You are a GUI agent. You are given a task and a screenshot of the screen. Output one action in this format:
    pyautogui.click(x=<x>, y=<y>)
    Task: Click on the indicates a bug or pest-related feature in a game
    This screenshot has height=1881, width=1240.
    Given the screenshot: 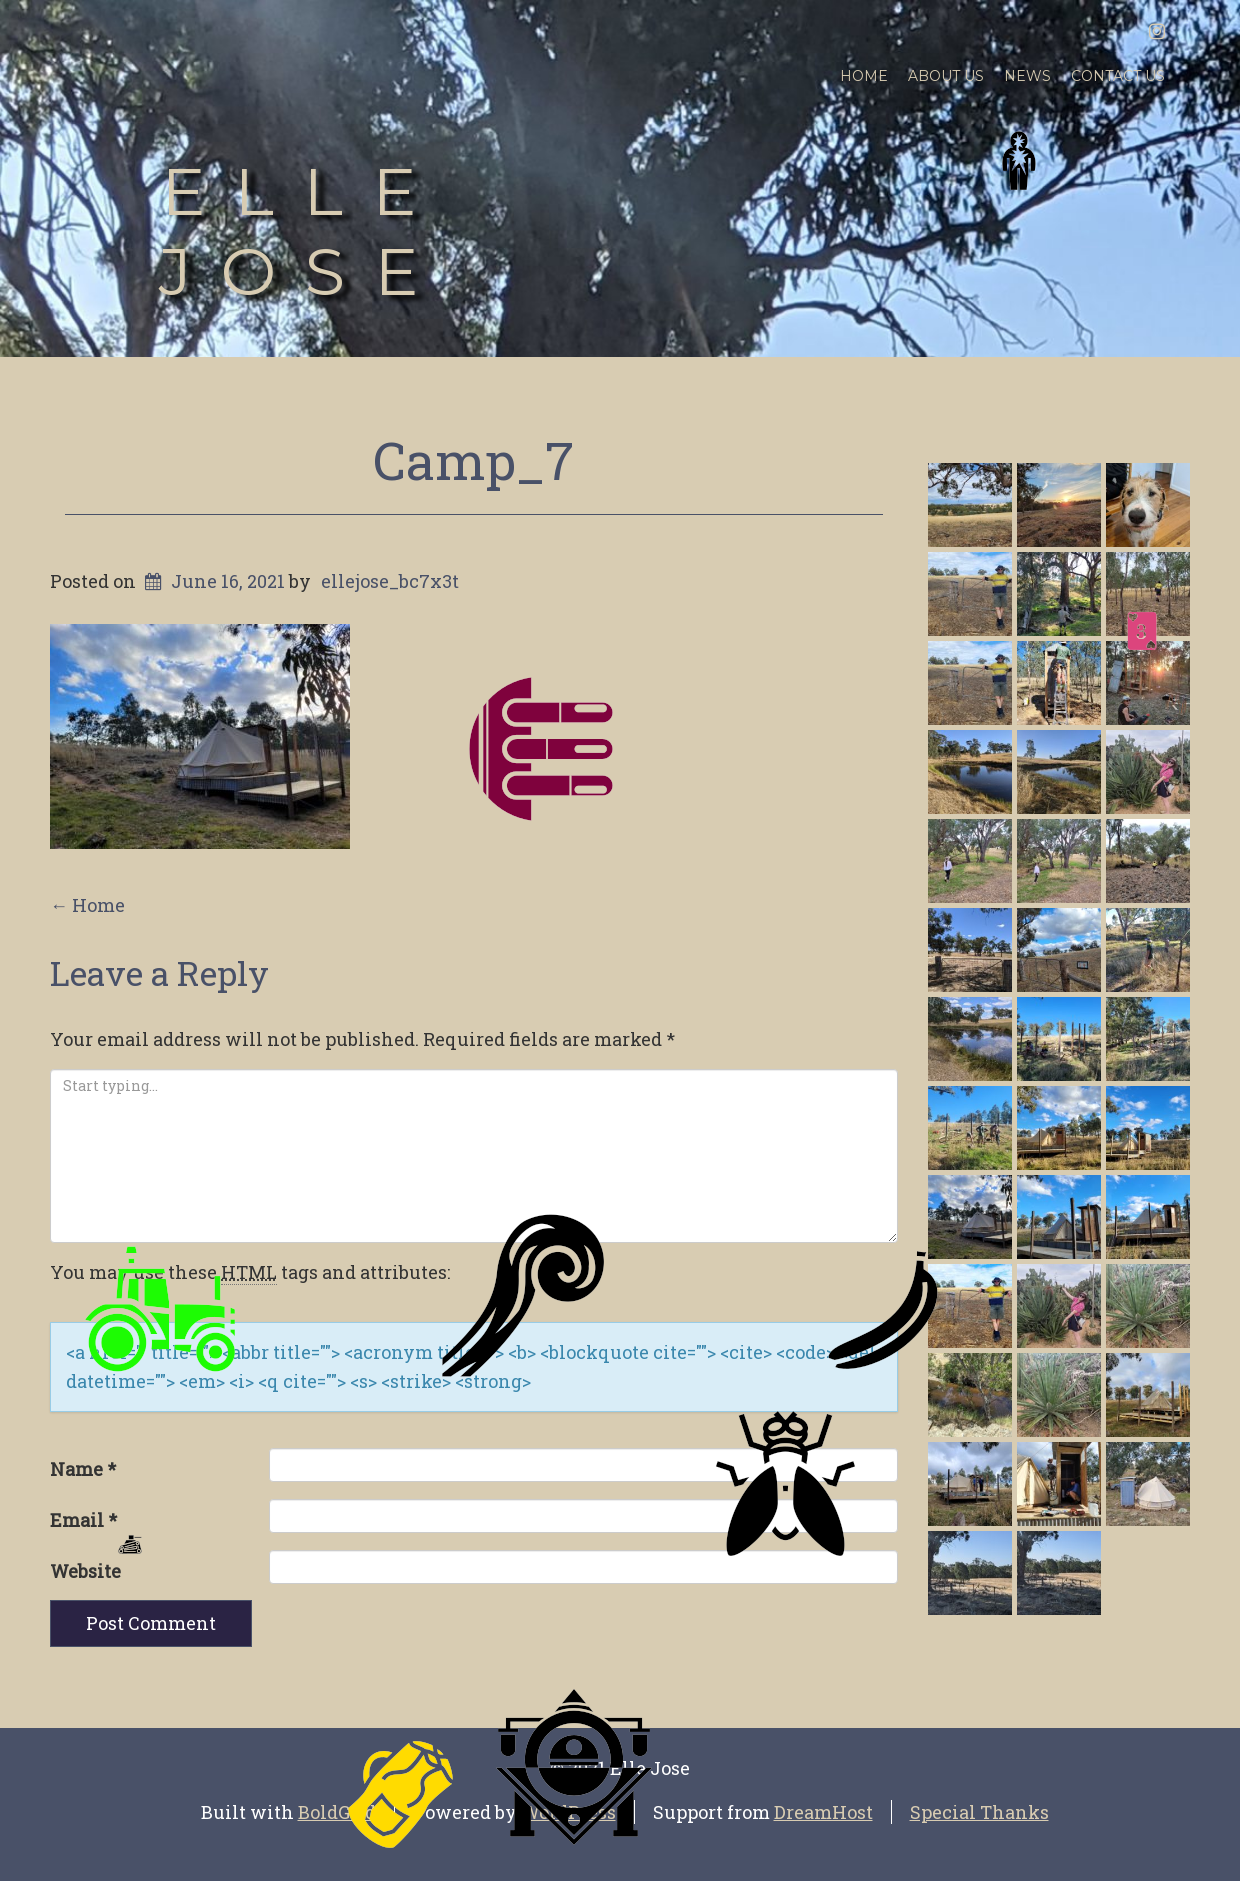 What is the action you would take?
    pyautogui.click(x=785, y=1483)
    